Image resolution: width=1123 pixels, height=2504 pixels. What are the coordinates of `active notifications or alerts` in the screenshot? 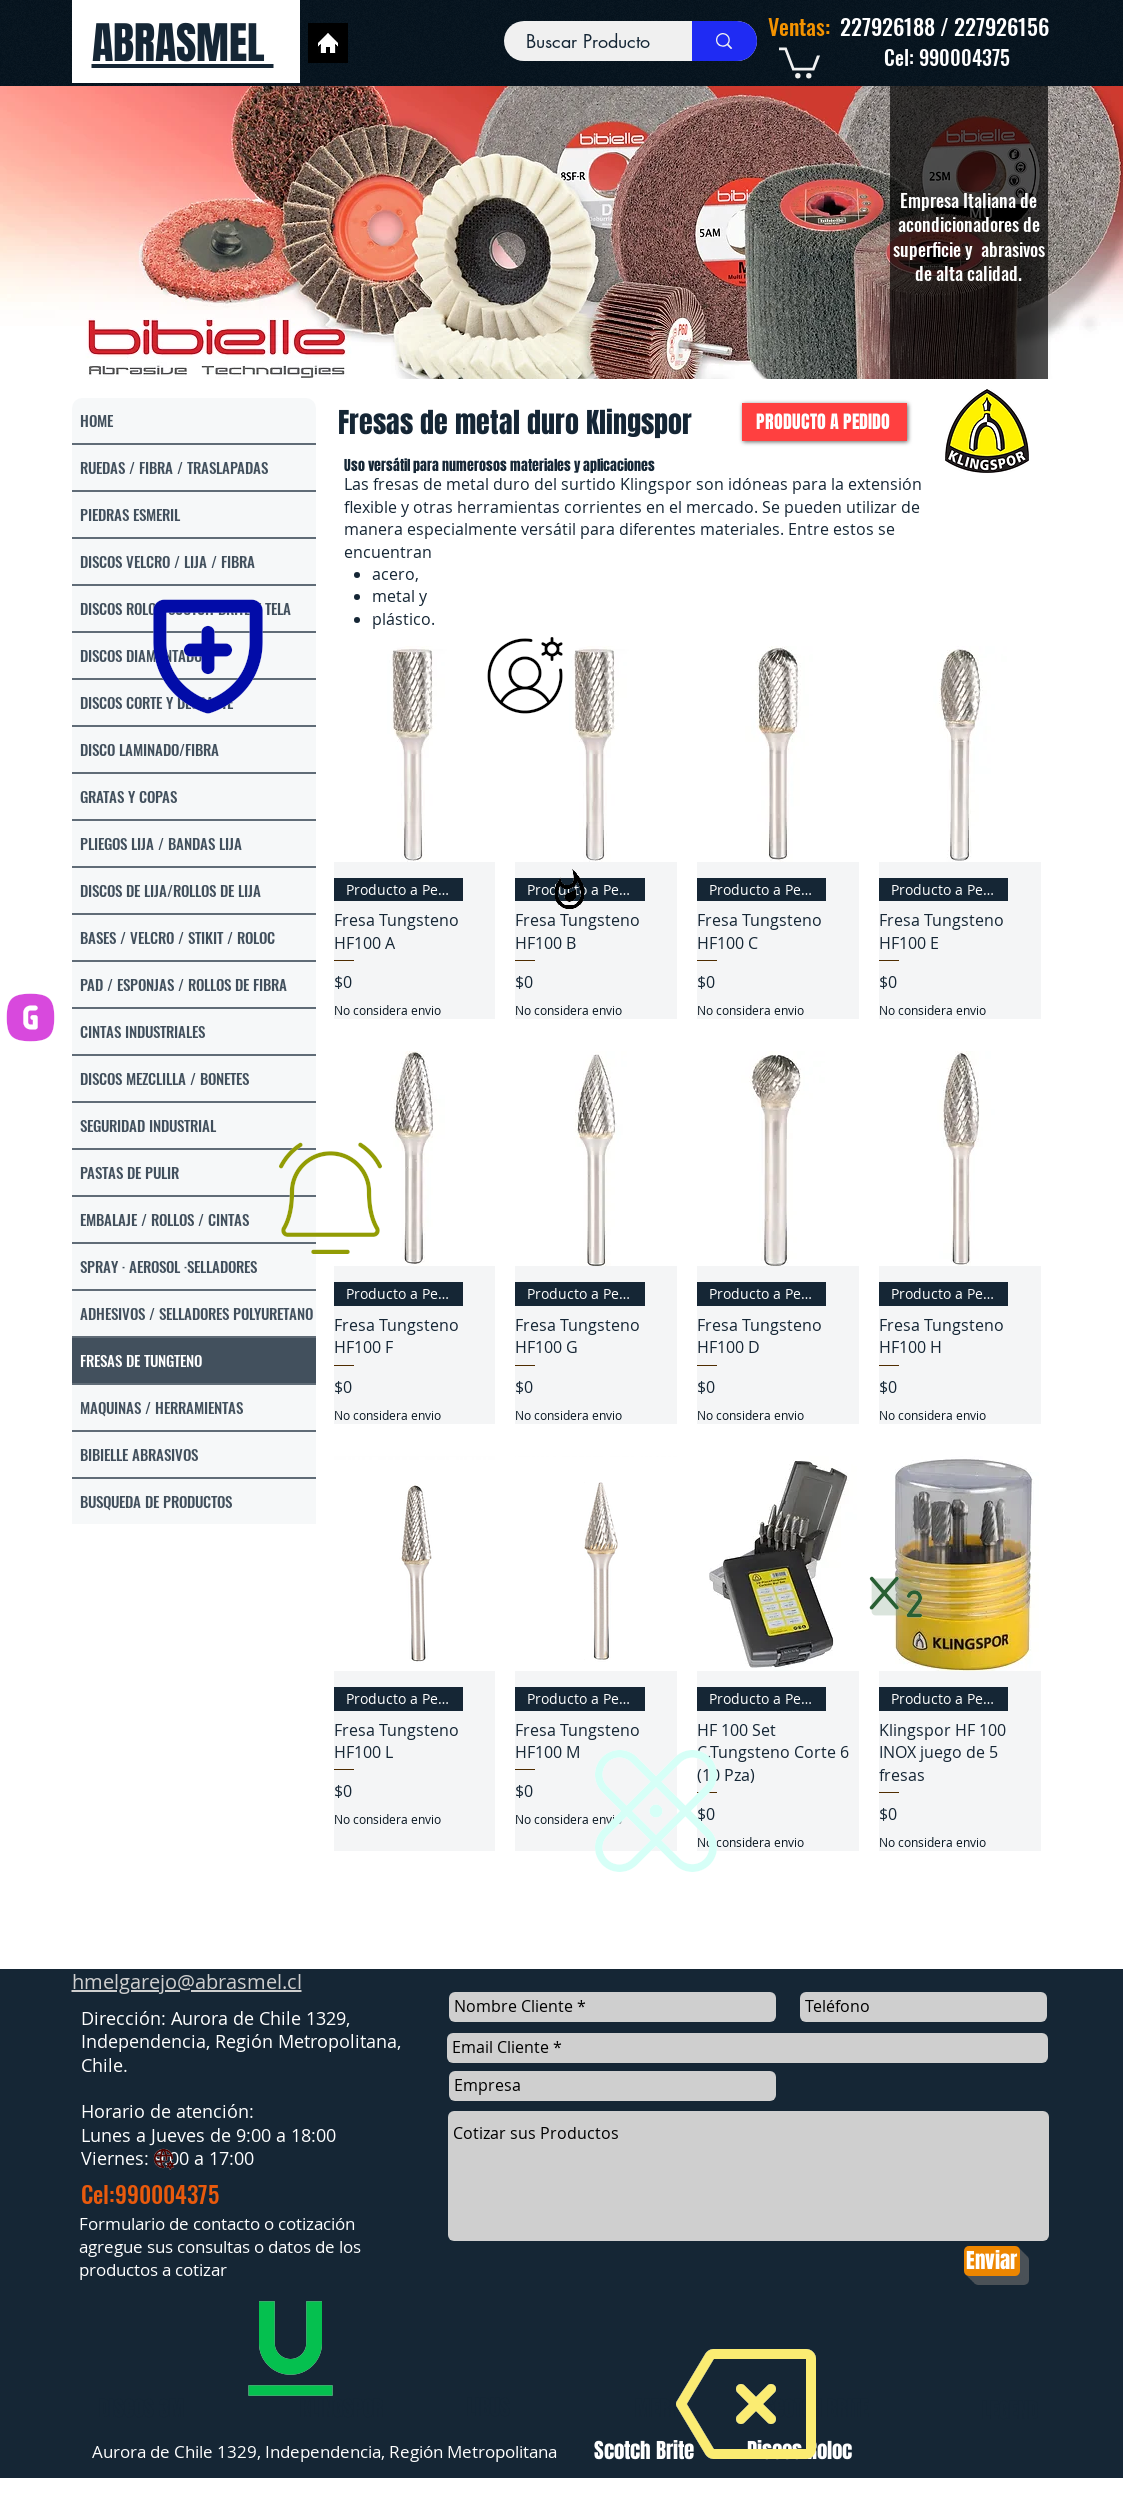 It's located at (330, 1200).